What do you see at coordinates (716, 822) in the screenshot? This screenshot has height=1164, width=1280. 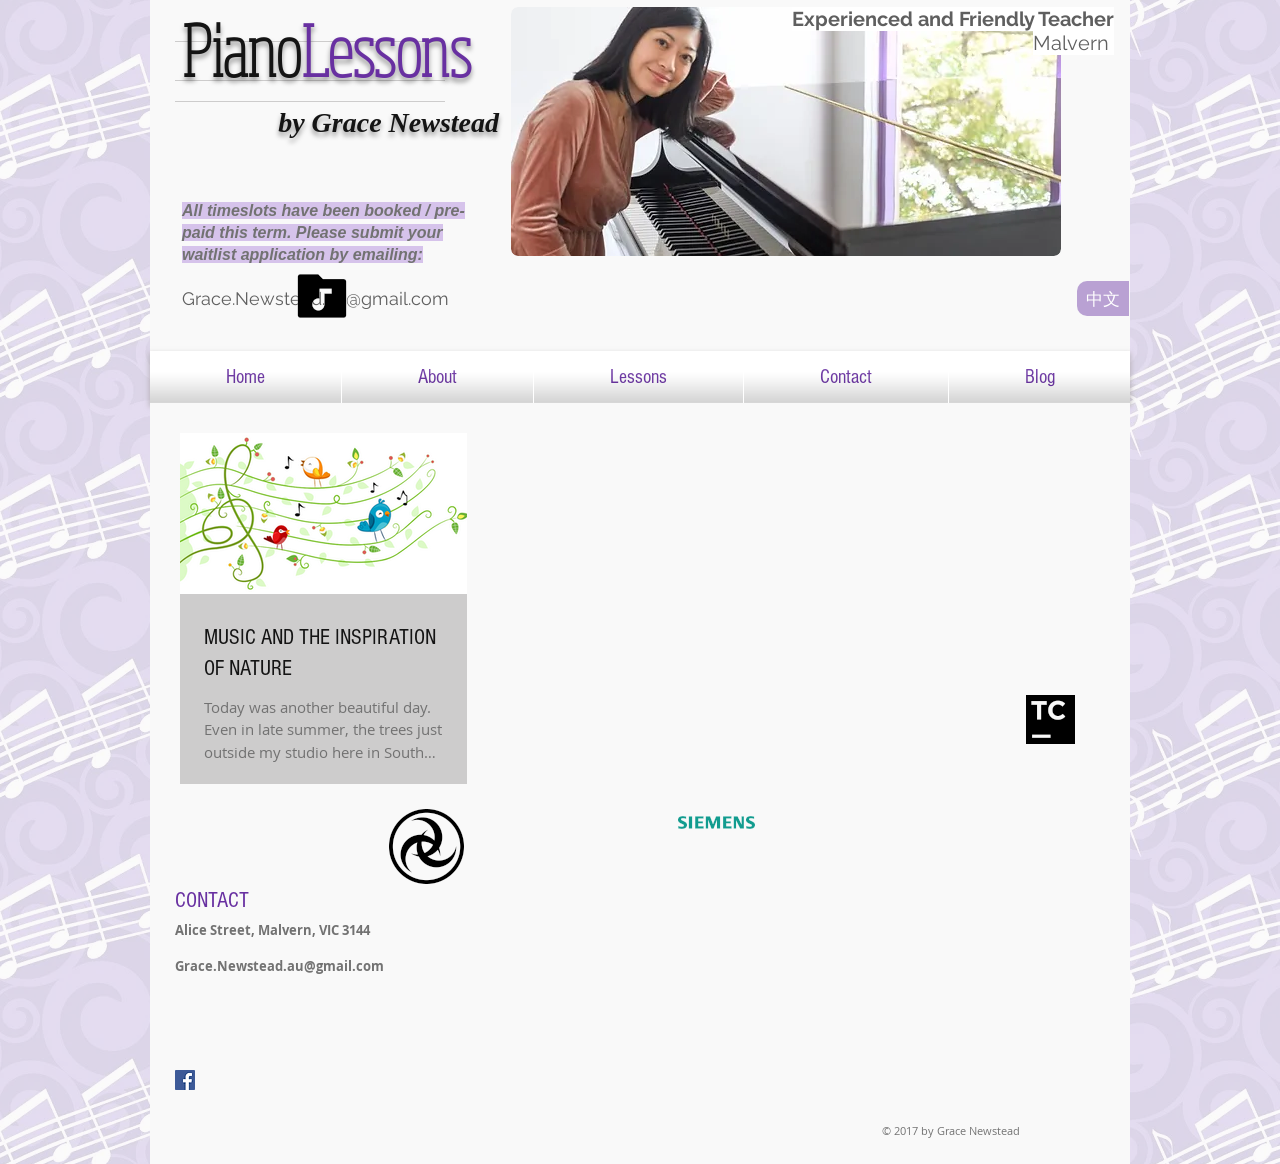 I see `Siemens company logo` at bounding box center [716, 822].